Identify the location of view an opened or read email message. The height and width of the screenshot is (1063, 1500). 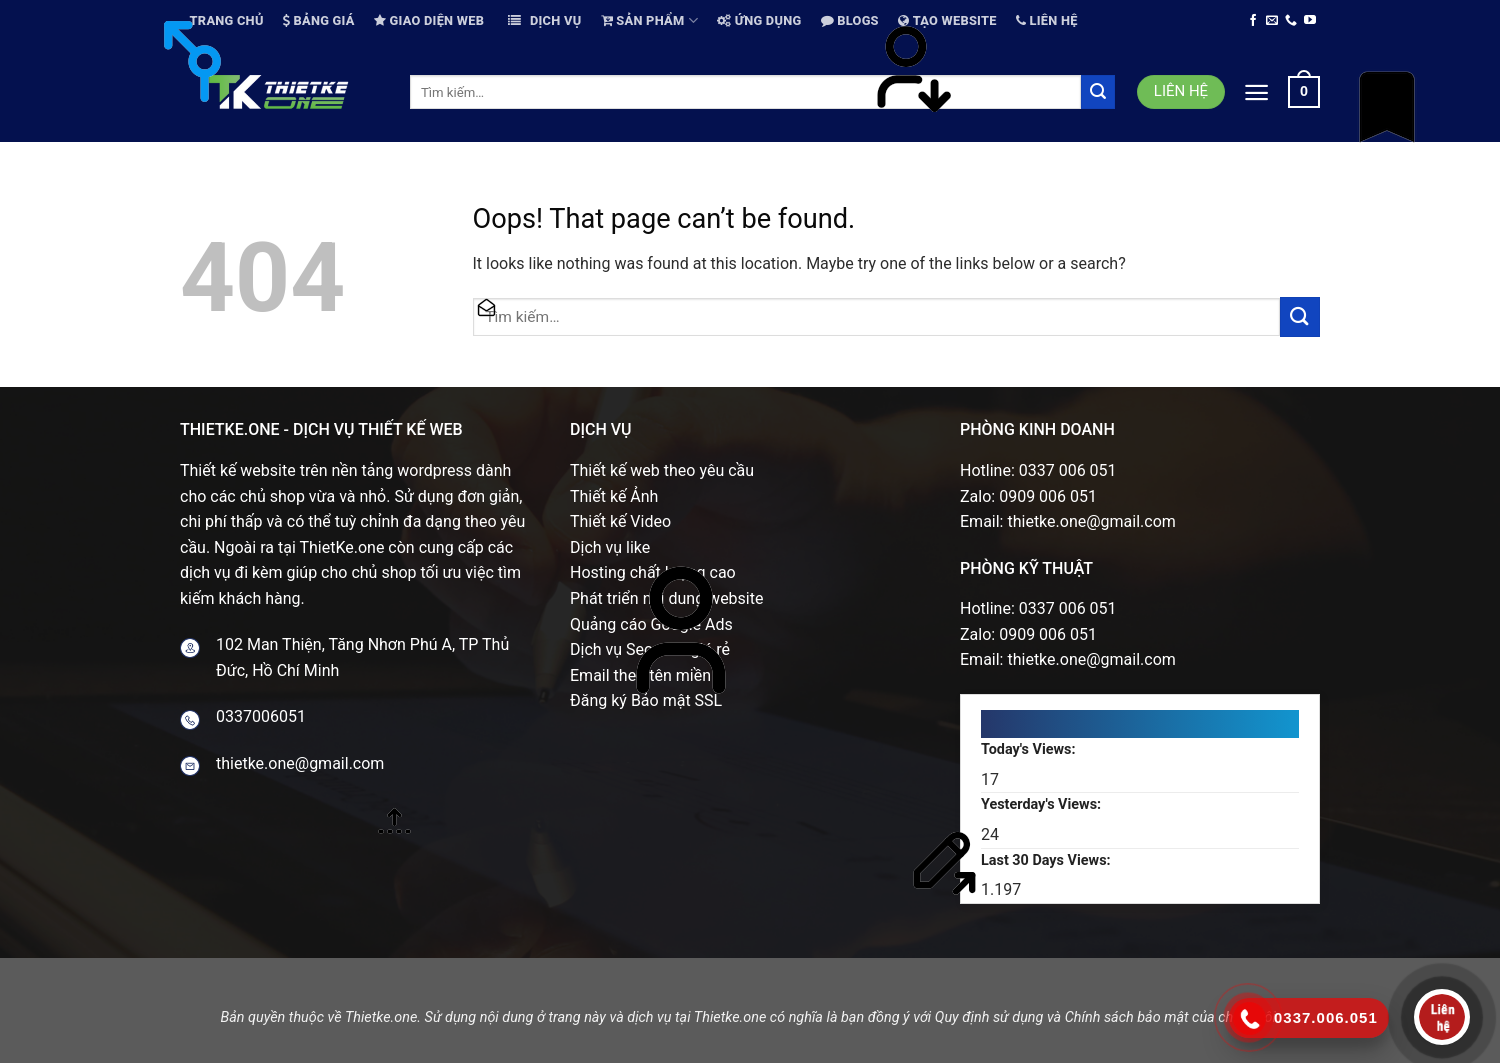
(486, 307).